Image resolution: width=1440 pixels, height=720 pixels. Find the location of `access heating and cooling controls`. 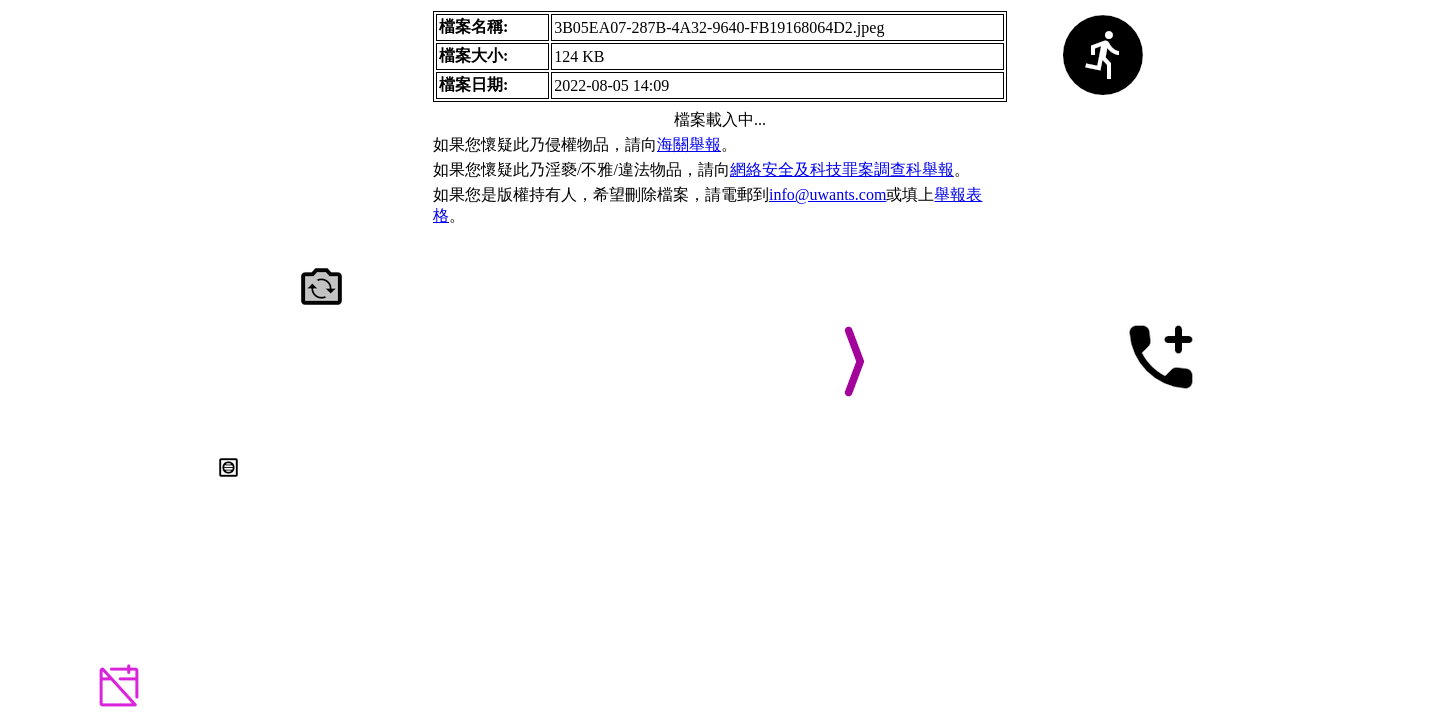

access heating and cooling controls is located at coordinates (228, 467).